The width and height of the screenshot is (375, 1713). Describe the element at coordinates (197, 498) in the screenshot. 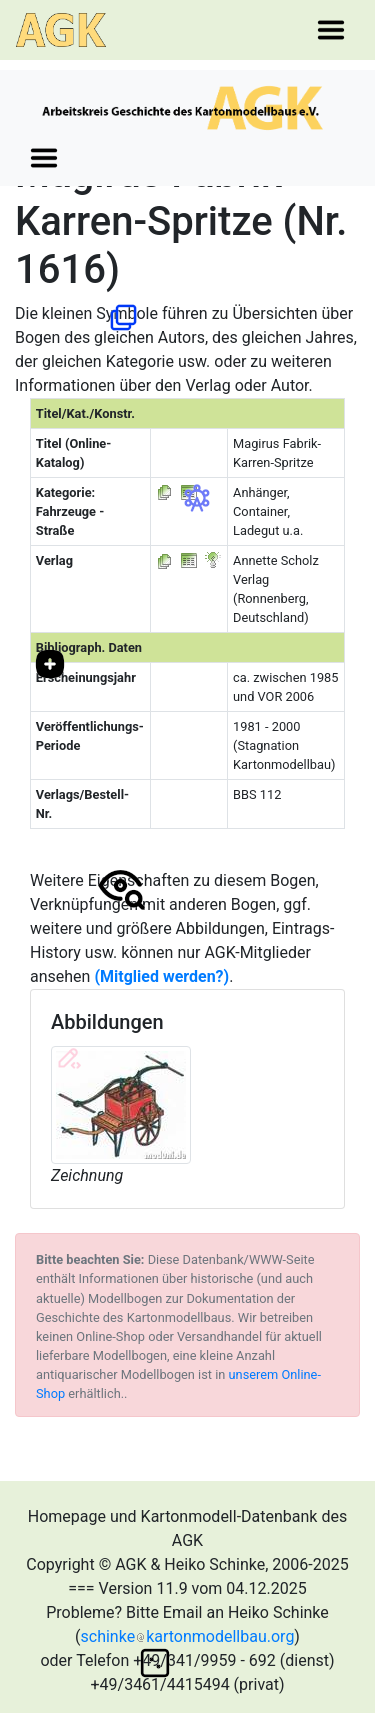

I see `view carousel or ferris wheel attraction` at that location.